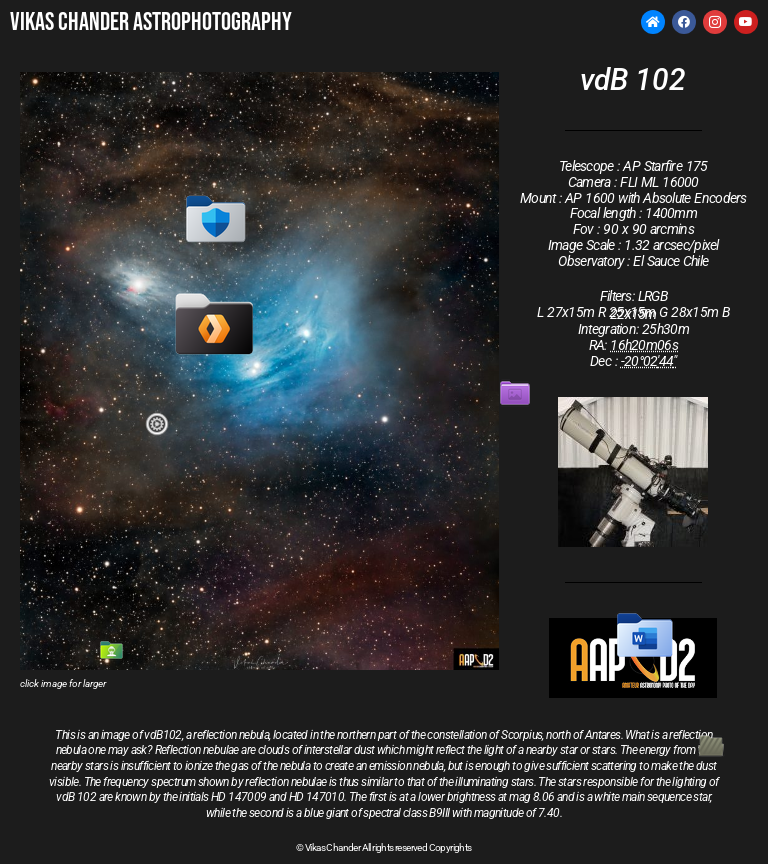 This screenshot has width=768, height=864. I want to click on open cloudflare workers project folder, so click(214, 326).